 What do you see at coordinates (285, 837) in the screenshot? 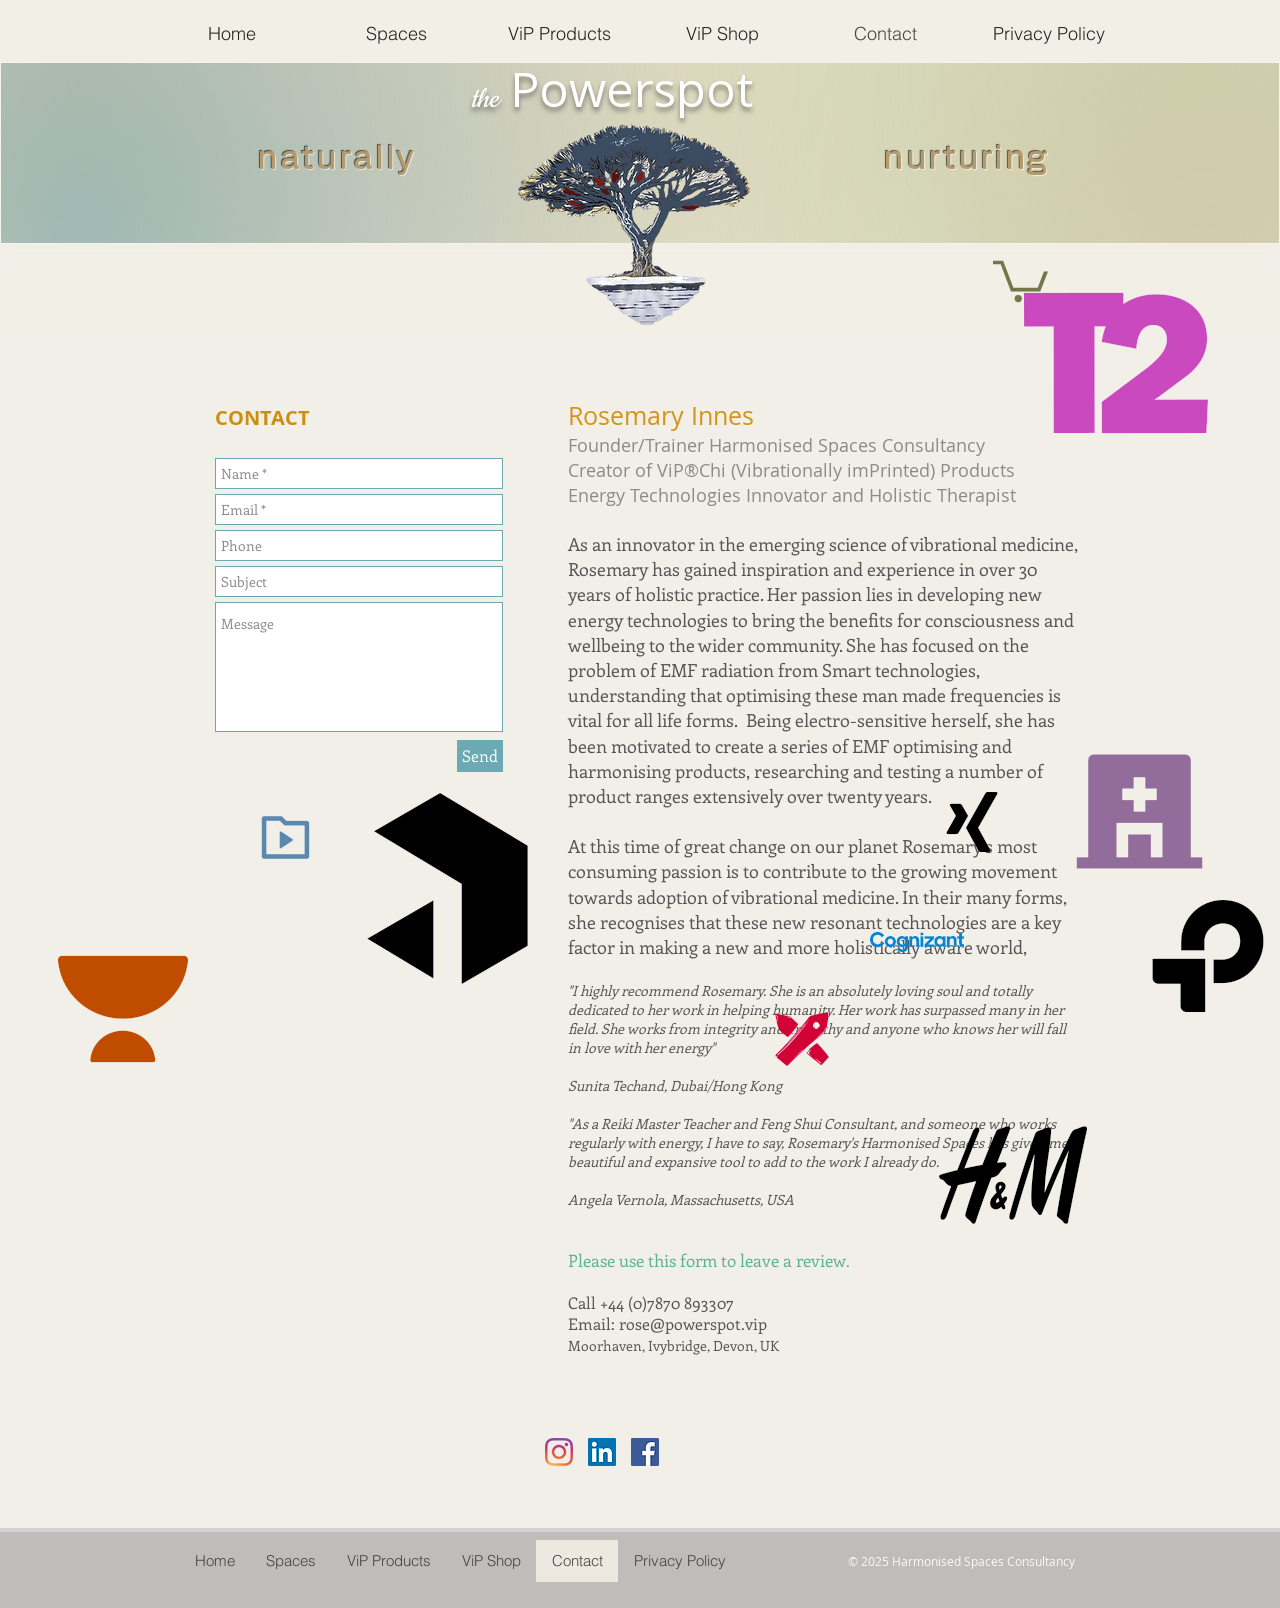
I see `open video files folder` at bounding box center [285, 837].